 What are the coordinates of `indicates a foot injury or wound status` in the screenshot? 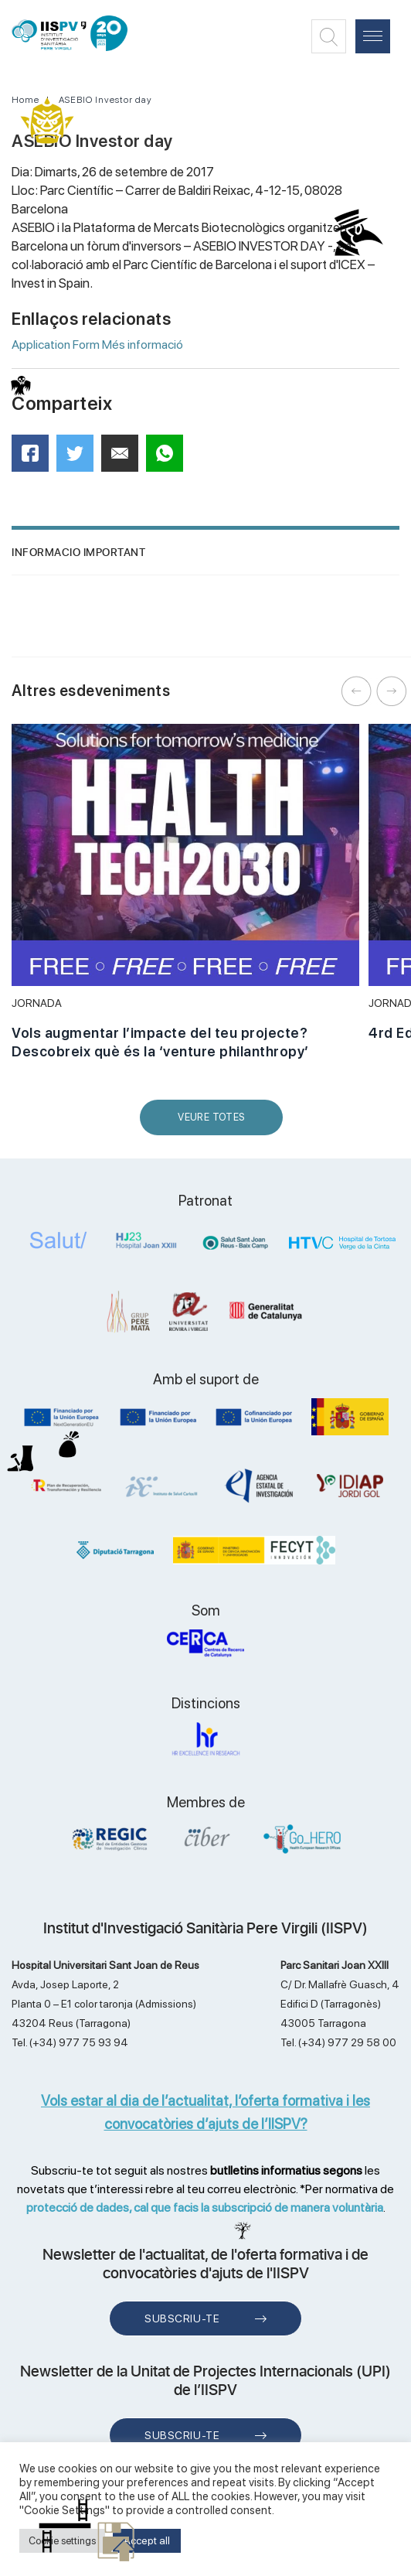 It's located at (20, 1459).